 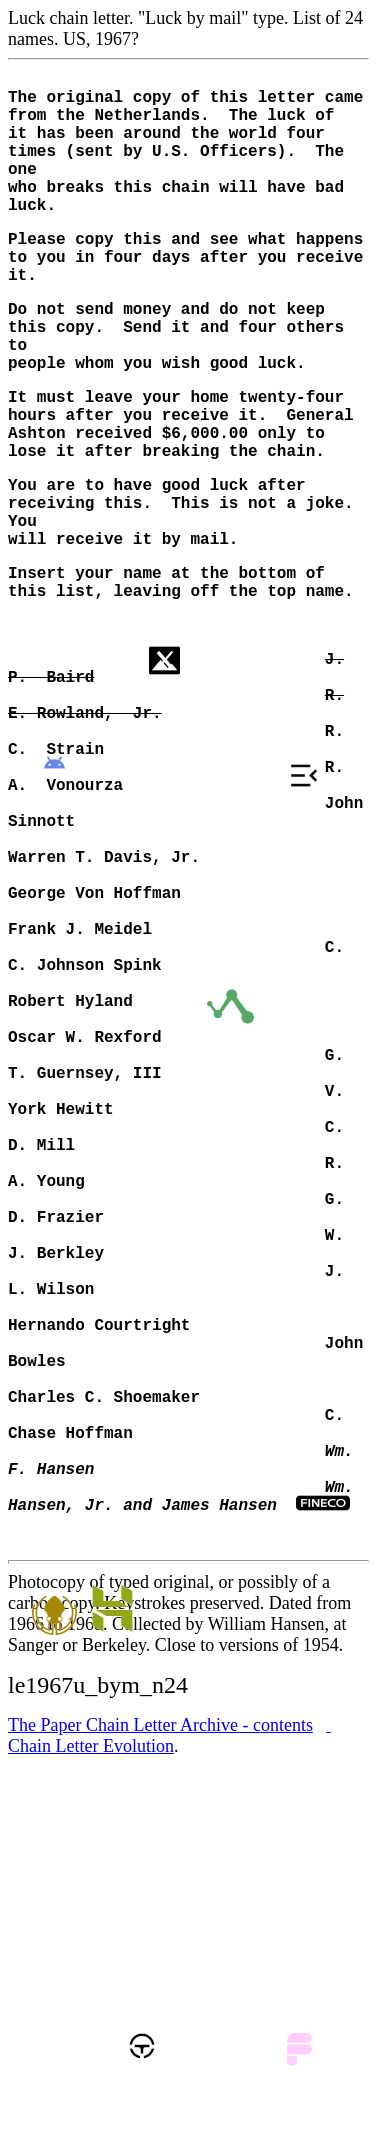 What do you see at coordinates (230, 1006) in the screenshot?
I see `alwaysdata hosting service logo` at bounding box center [230, 1006].